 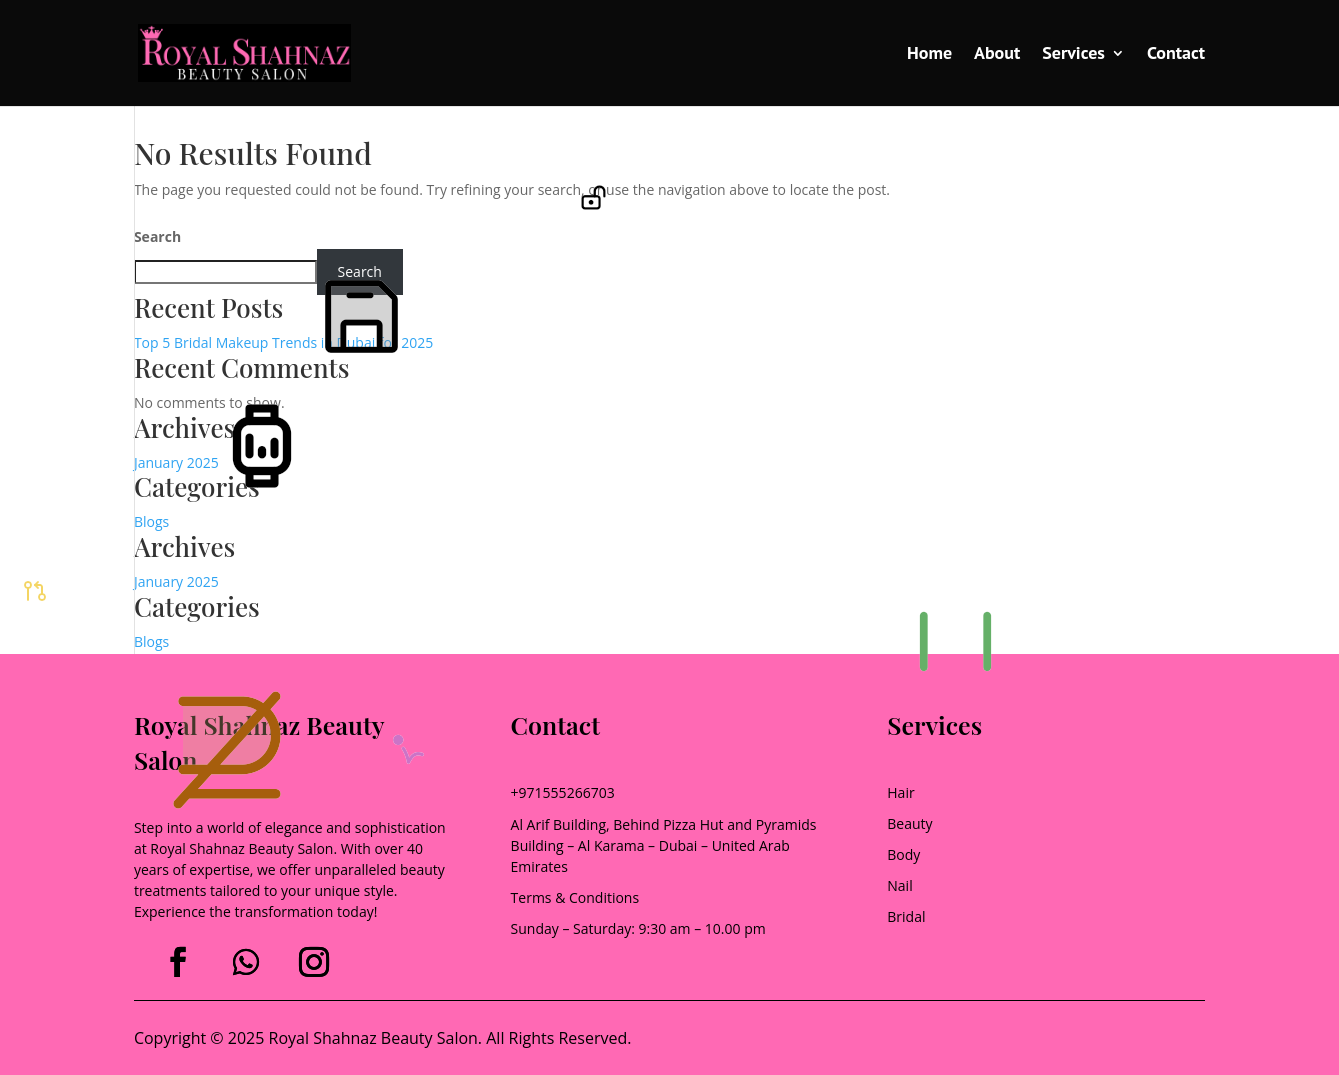 I want to click on navigate back or return to previous screen, so click(x=408, y=748).